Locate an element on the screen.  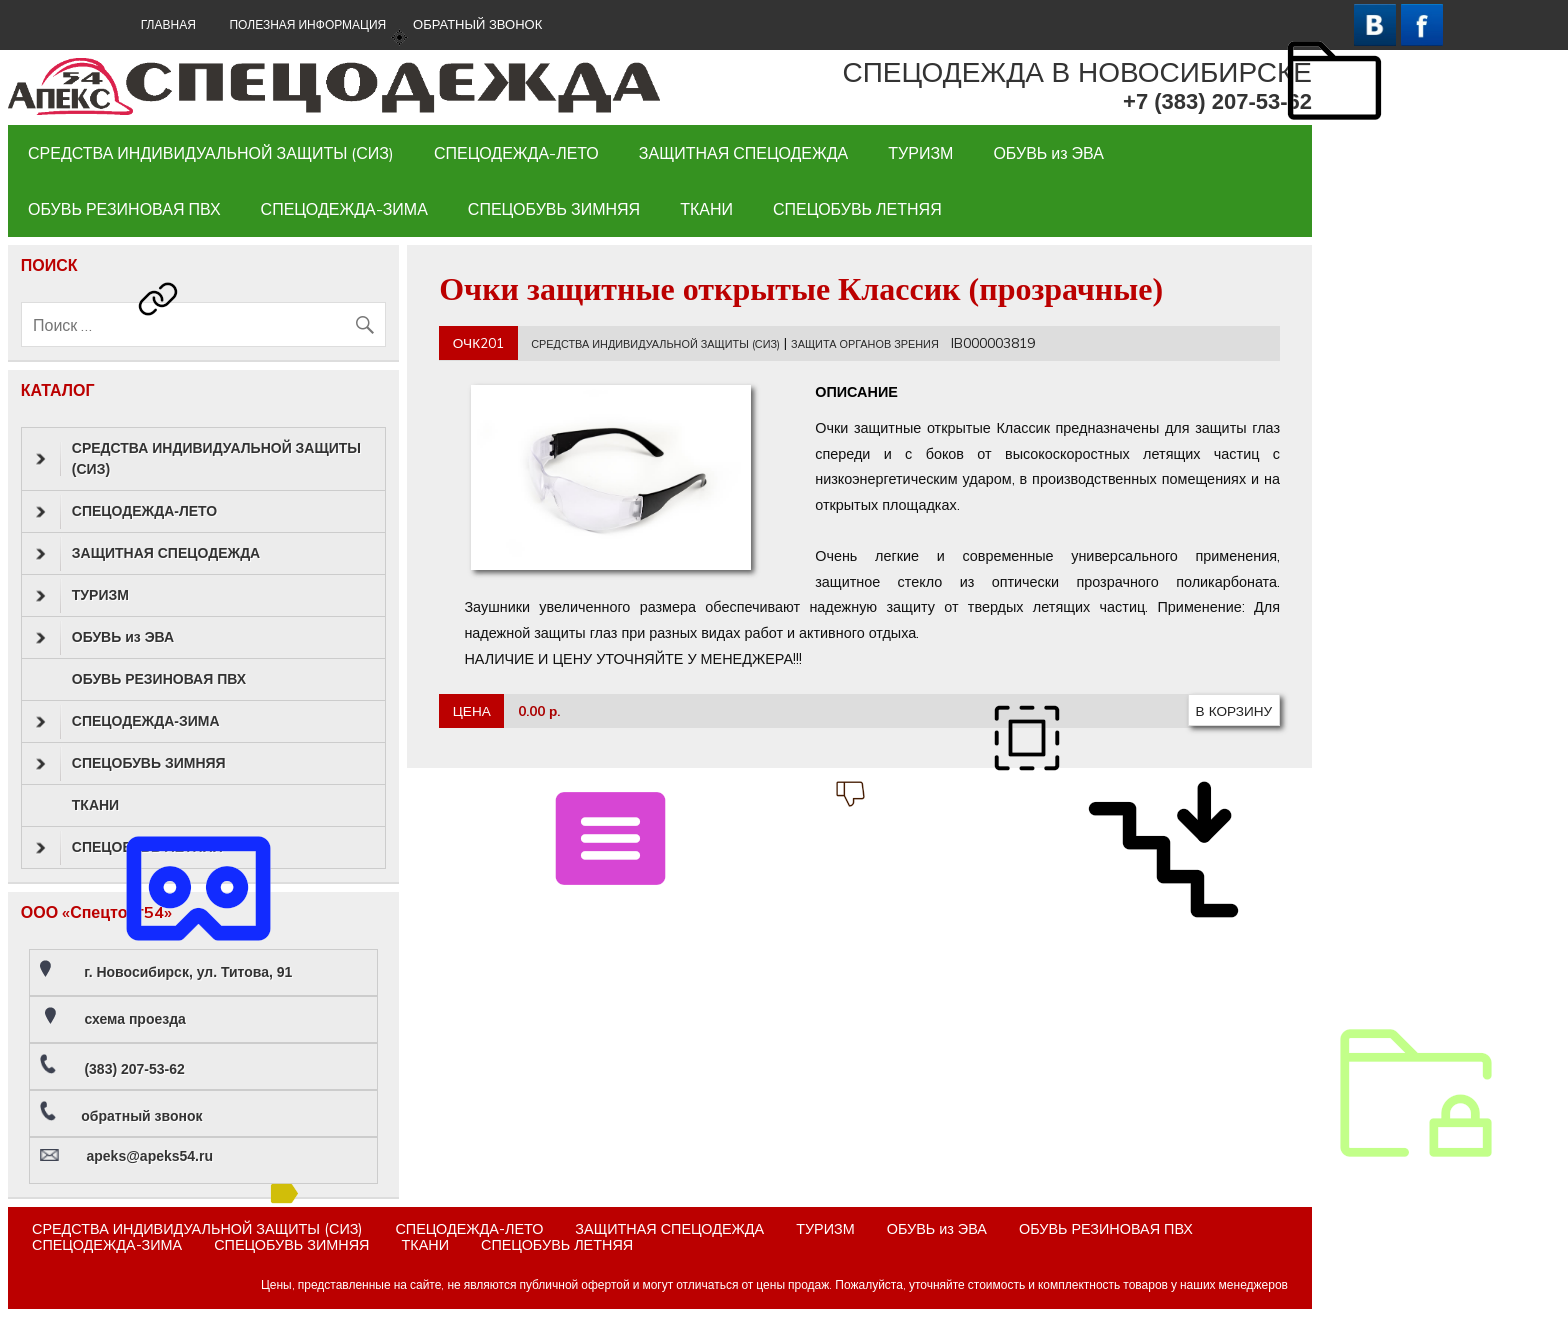
view article or document content is located at coordinates (610, 838).